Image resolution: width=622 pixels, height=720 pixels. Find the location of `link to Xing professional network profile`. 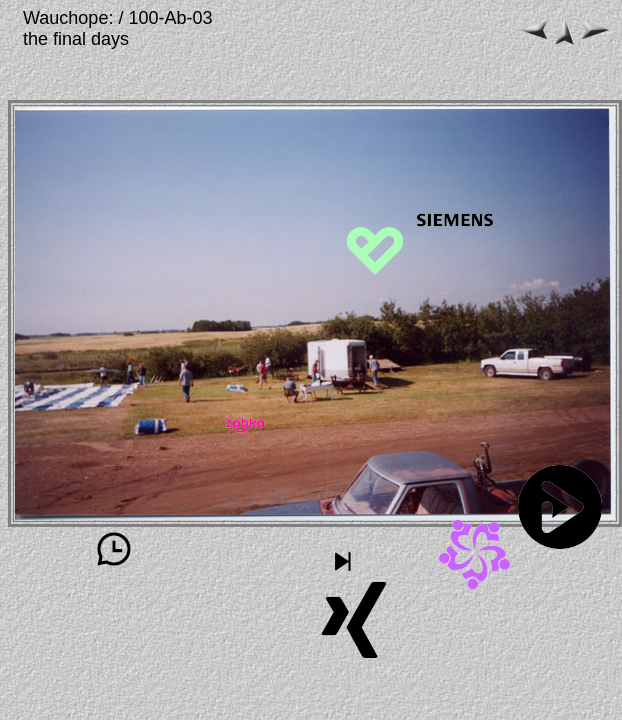

link to Xing professional network profile is located at coordinates (354, 620).